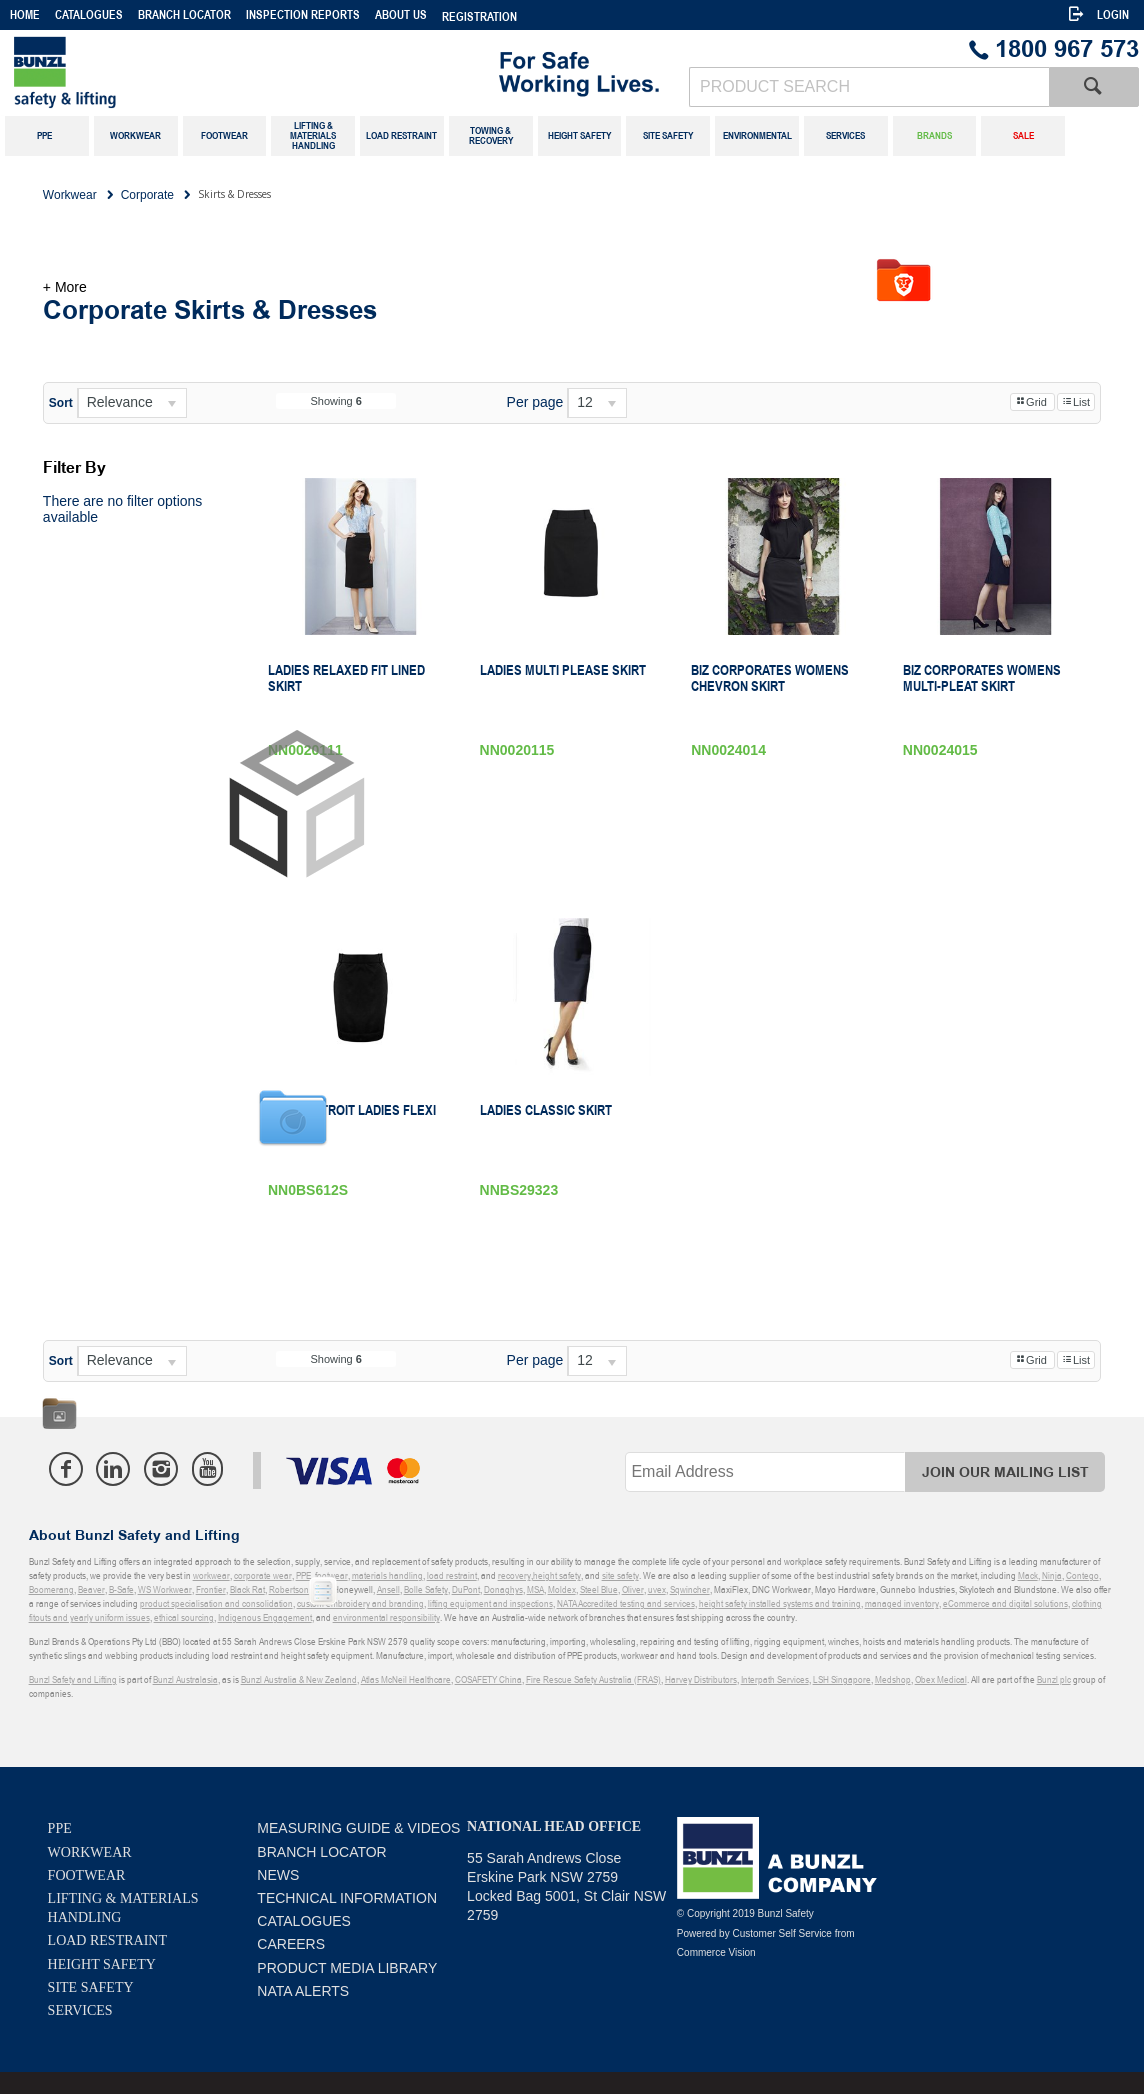  What do you see at coordinates (323, 1591) in the screenshot?
I see `open sequeler database management app` at bounding box center [323, 1591].